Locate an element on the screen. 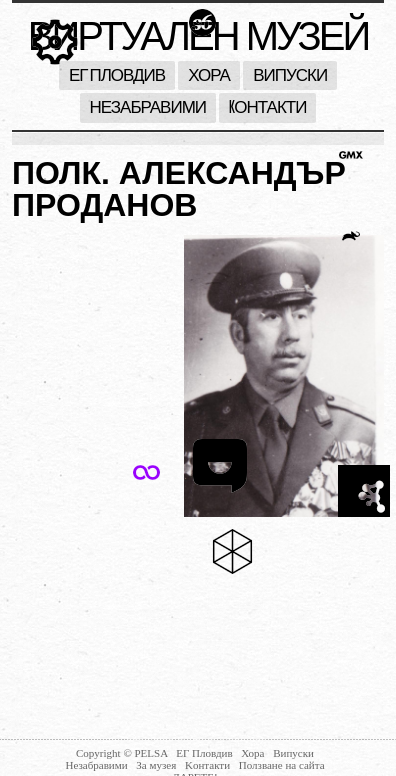  open GMX email service is located at coordinates (351, 155).